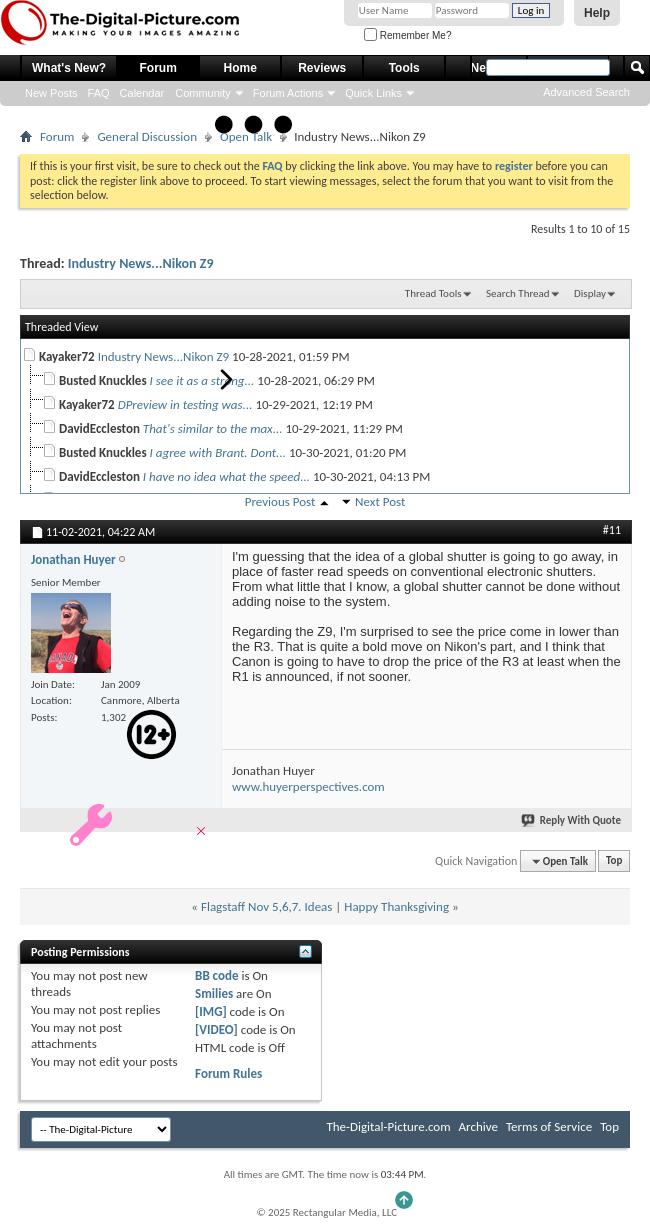 This screenshot has height=1224, width=650. What do you see at coordinates (226, 379) in the screenshot?
I see `navigate to the next item or screen` at bounding box center [226, 379].